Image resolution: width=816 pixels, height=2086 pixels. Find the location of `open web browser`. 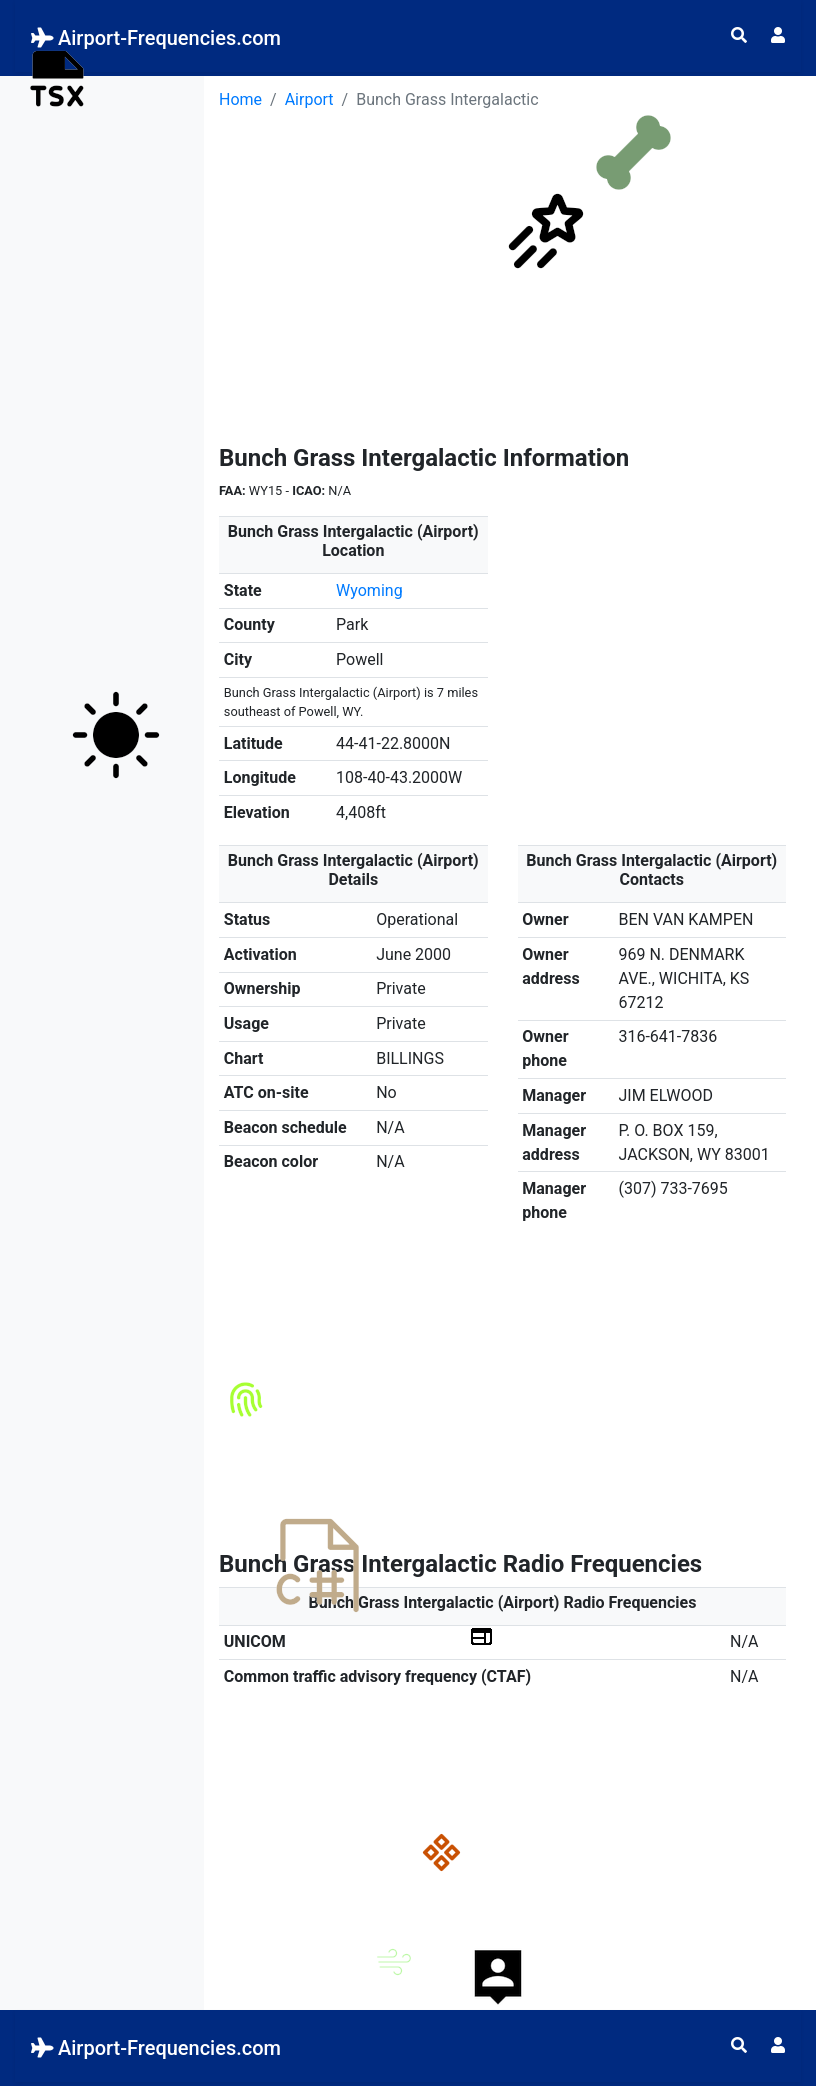

open web browser is located at coordinates (481, 1636).